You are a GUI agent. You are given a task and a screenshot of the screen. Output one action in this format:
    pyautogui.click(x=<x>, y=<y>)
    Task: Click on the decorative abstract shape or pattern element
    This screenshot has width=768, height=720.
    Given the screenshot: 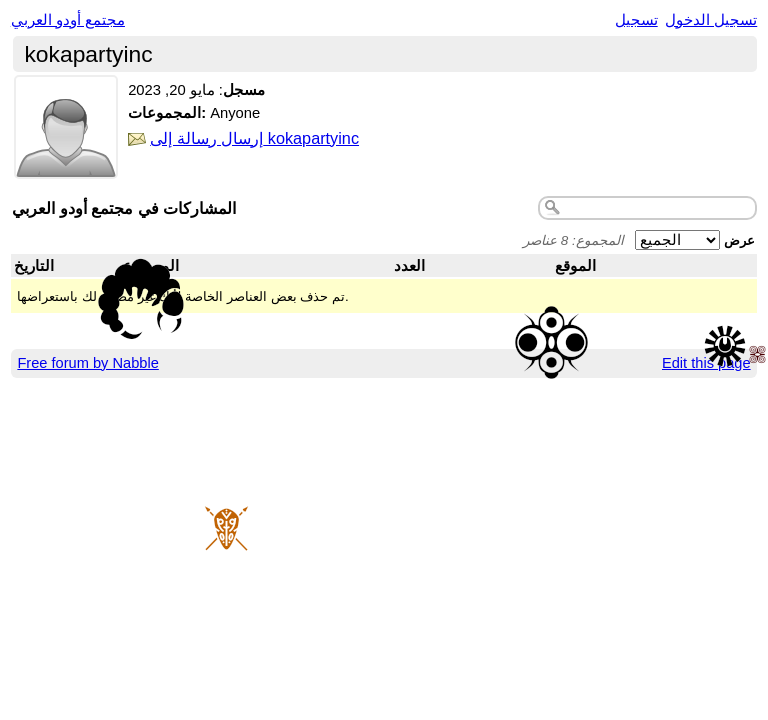 What is the action you would take?
    pyautogui.click(x=551, y=342)
    